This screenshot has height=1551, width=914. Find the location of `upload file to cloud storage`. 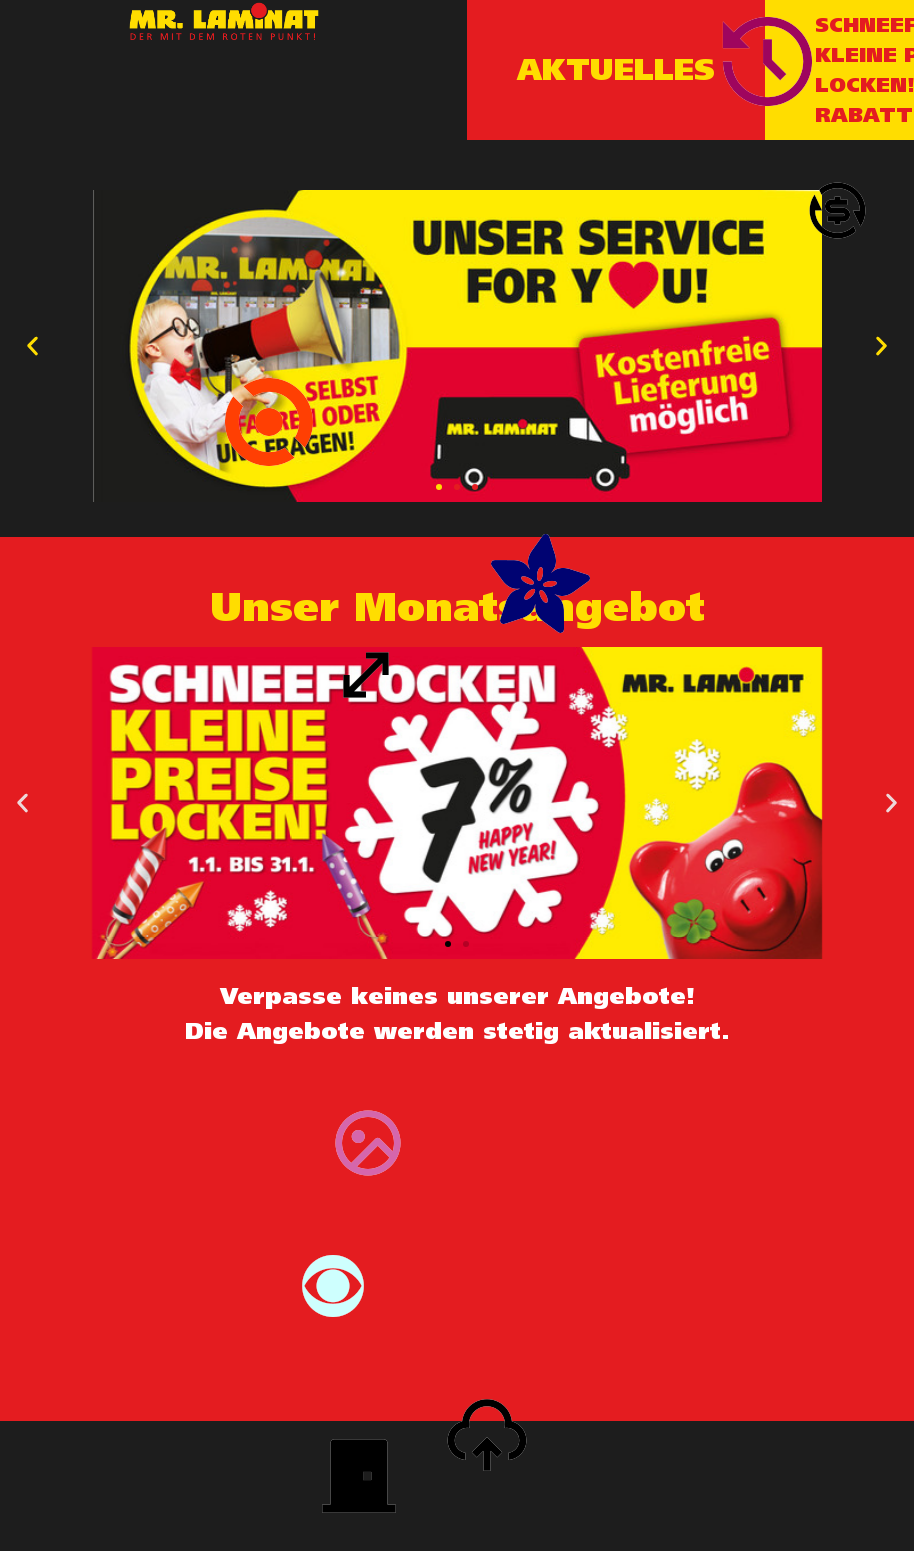

upload file to cloud storage is located at coordinates (487, 1435).